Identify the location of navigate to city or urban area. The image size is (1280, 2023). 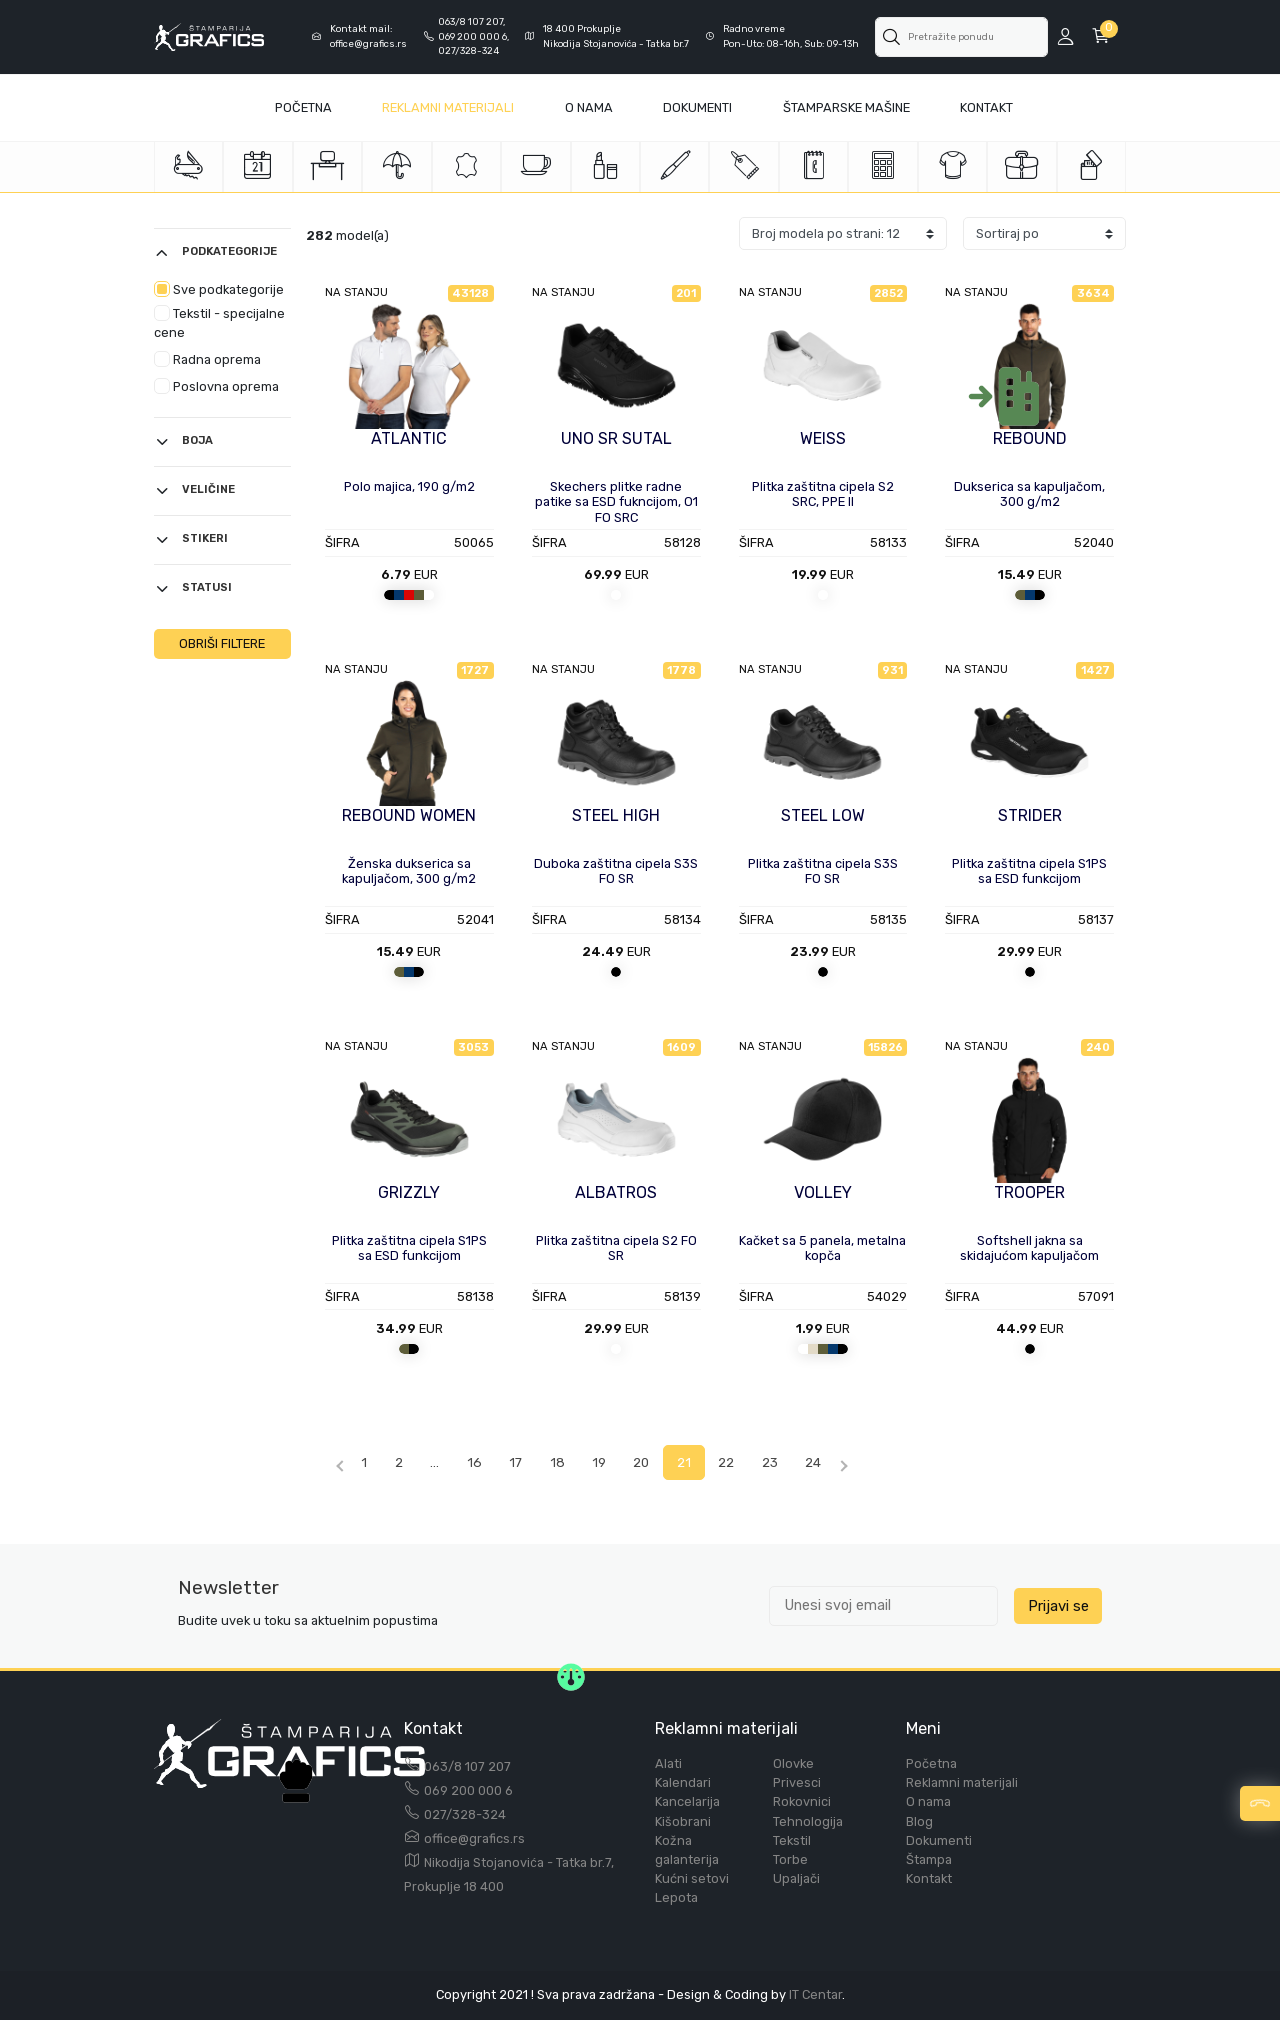
(1002, 396).